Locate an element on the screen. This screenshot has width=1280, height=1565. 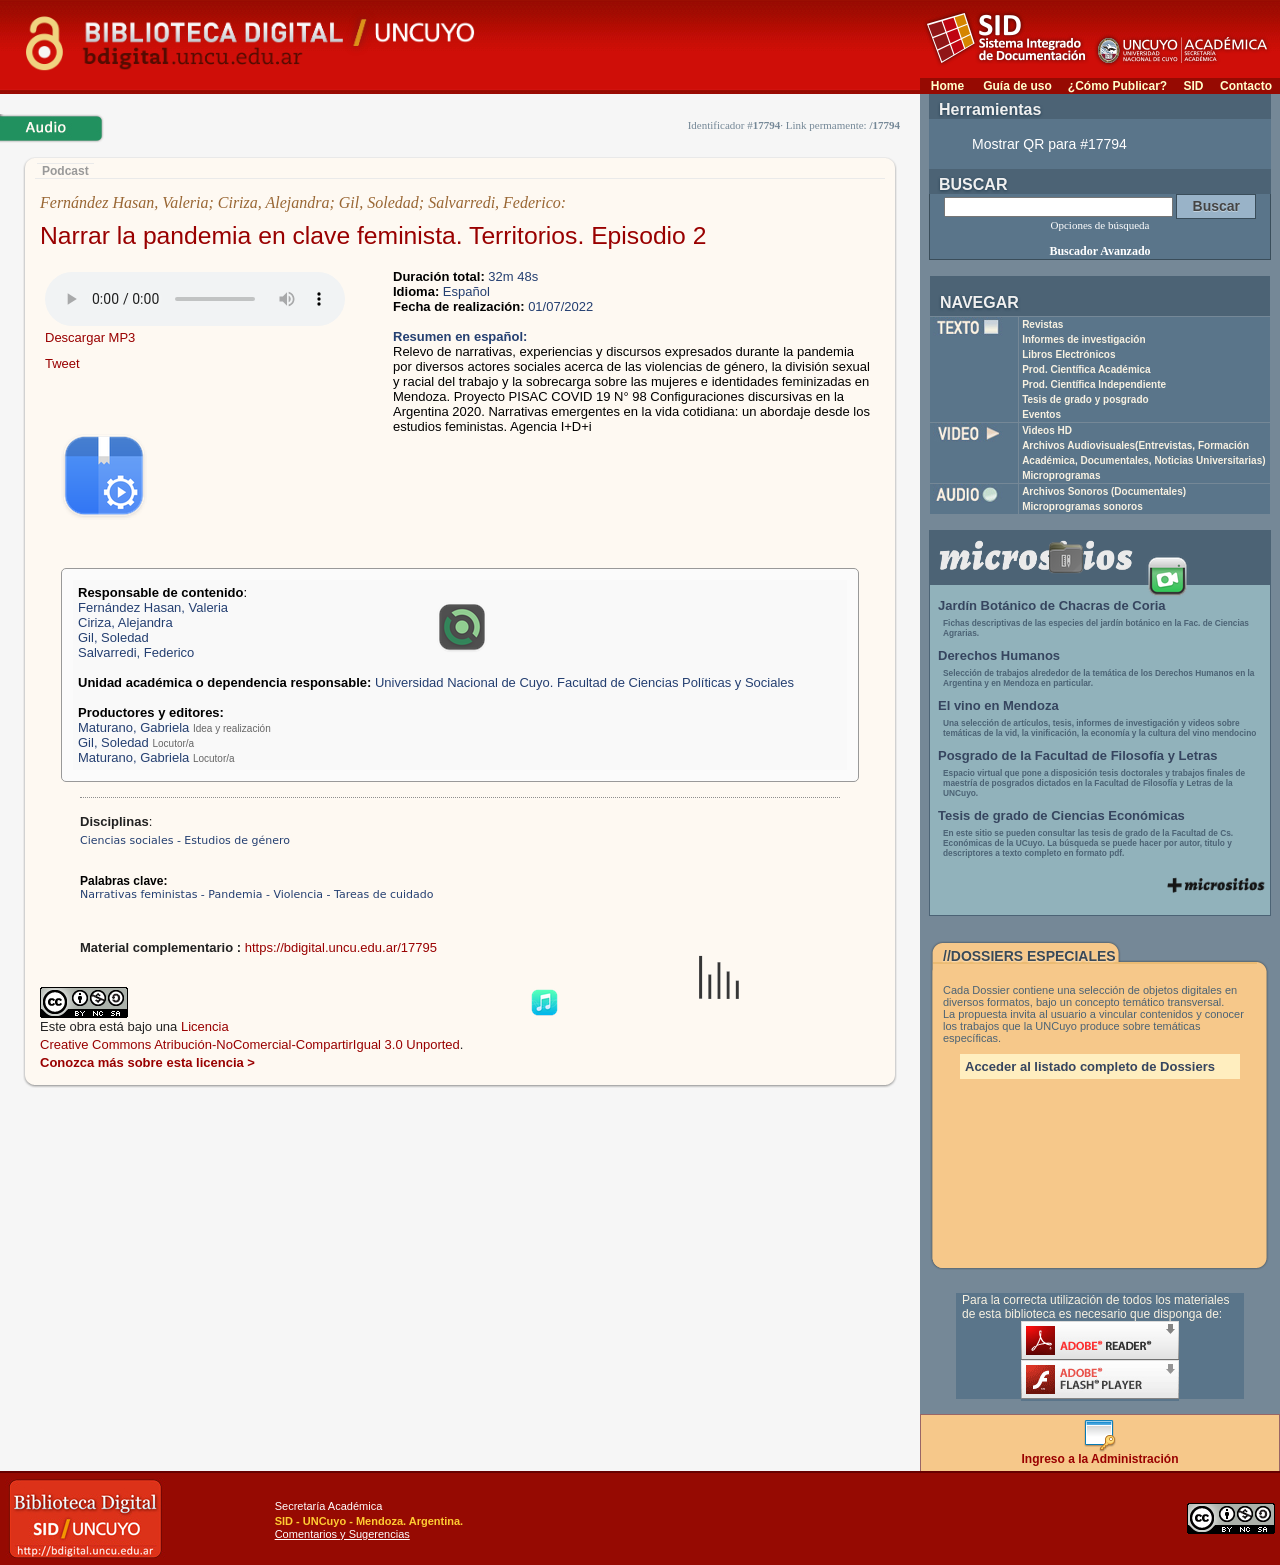
open elisa music player is located at coordinates (544, 1002).